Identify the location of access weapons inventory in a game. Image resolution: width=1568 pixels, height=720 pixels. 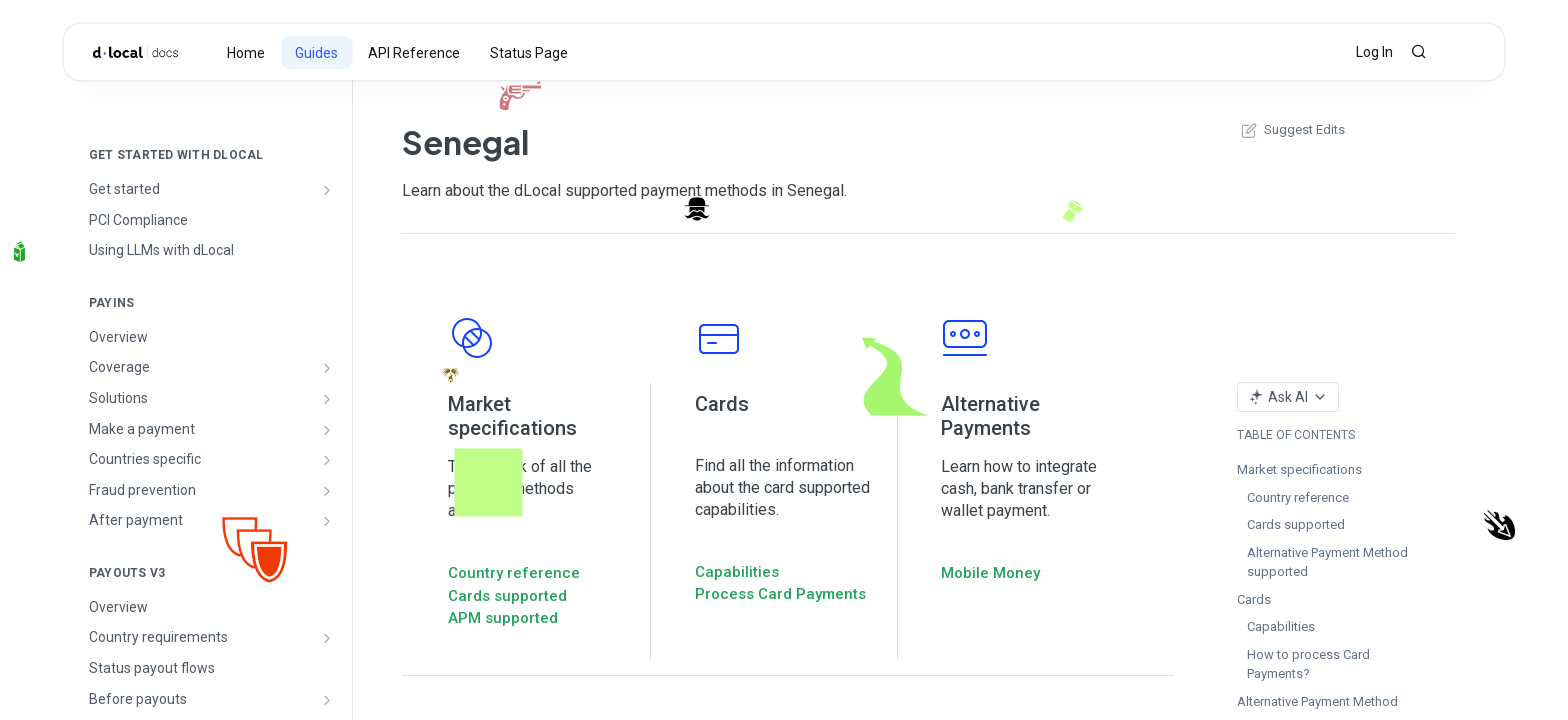
(520, 92).